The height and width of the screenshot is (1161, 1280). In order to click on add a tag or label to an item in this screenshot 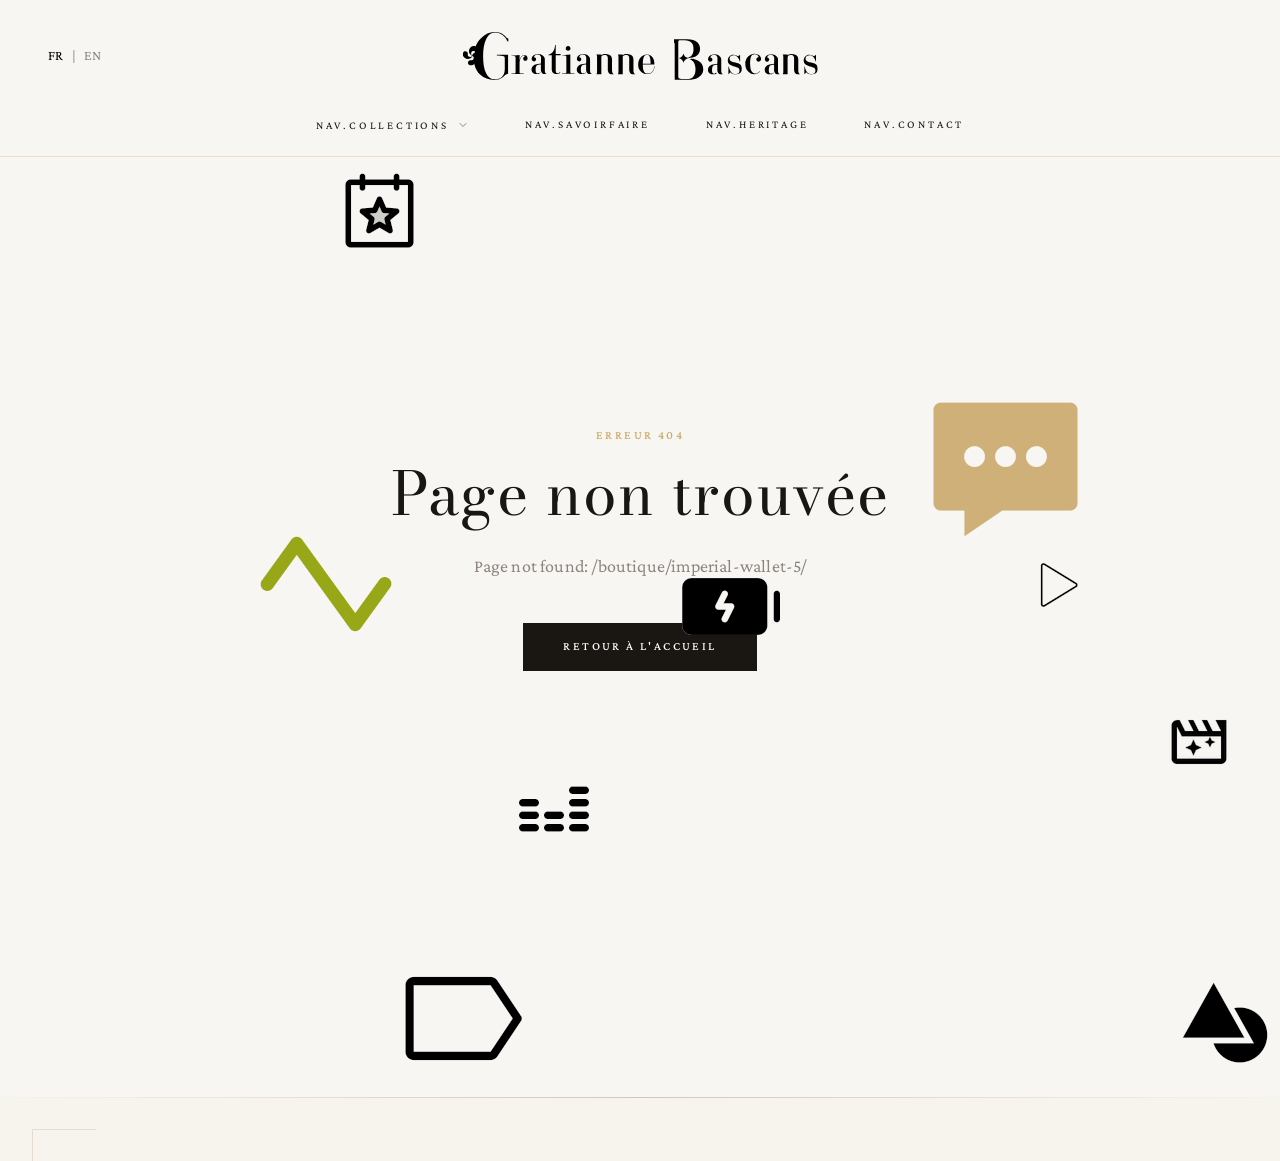, I will do `click(459, 1018)`.